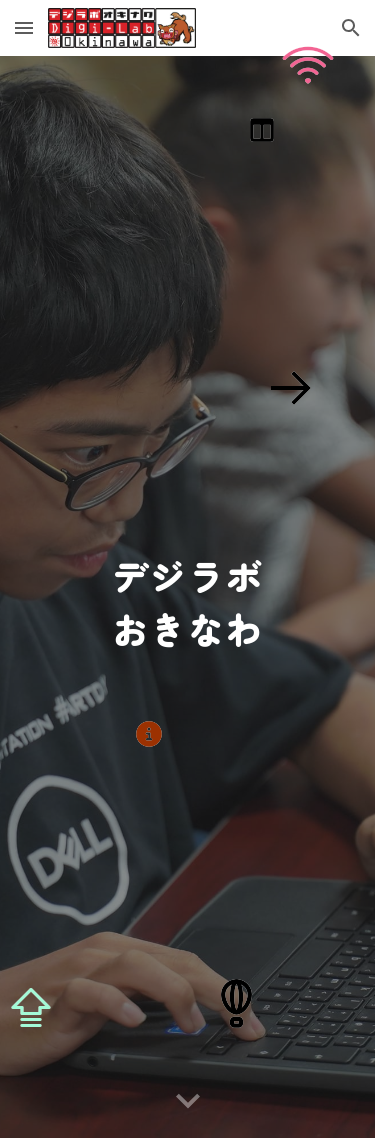  Describe the element at coordinates (236, 1003) in the screenshot. I see `access travel or adventure features` at that location.